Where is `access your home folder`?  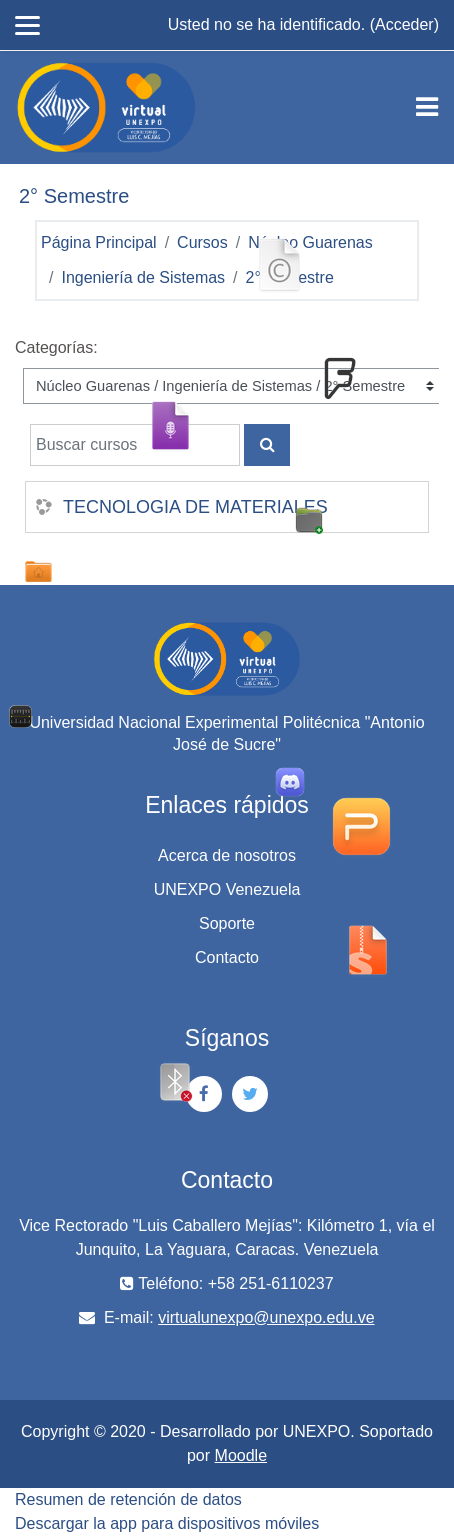
access your home folder is located at coordinates (38, 571).